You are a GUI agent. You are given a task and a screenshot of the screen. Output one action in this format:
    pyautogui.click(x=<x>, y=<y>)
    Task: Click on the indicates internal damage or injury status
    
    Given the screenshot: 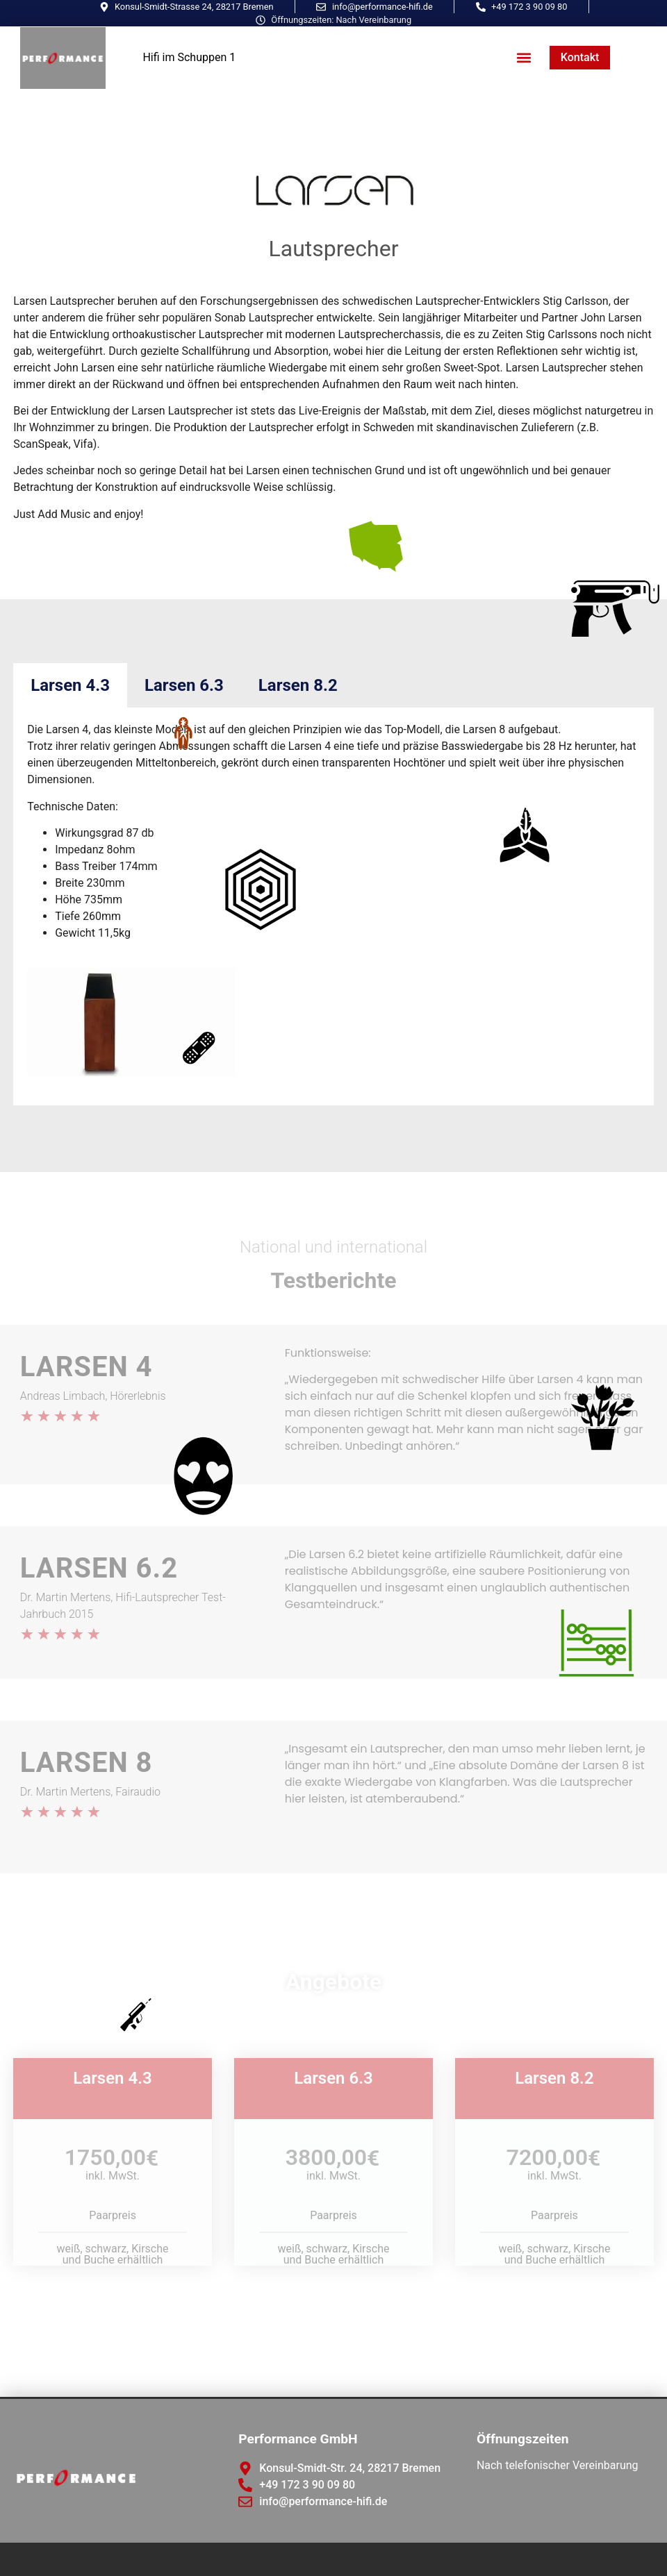 What is the action you would take?
    pyautogui.click(x=183, y=733)
    